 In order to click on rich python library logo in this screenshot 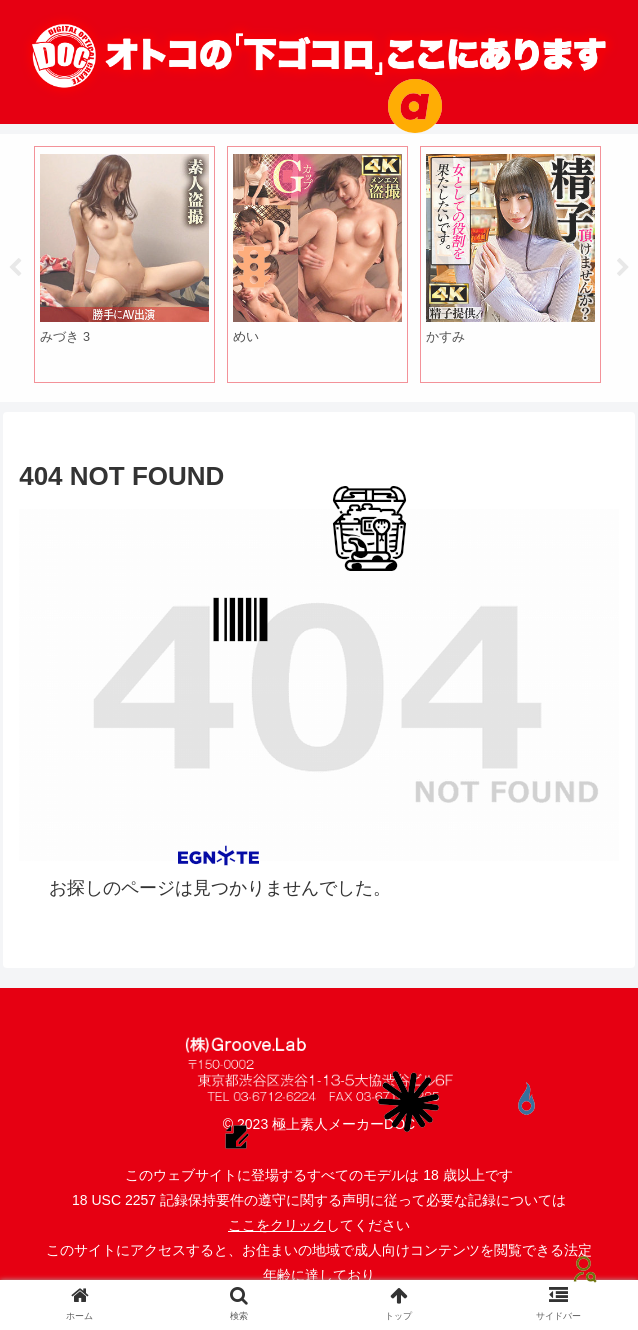, I will do `click(369, 528)`.